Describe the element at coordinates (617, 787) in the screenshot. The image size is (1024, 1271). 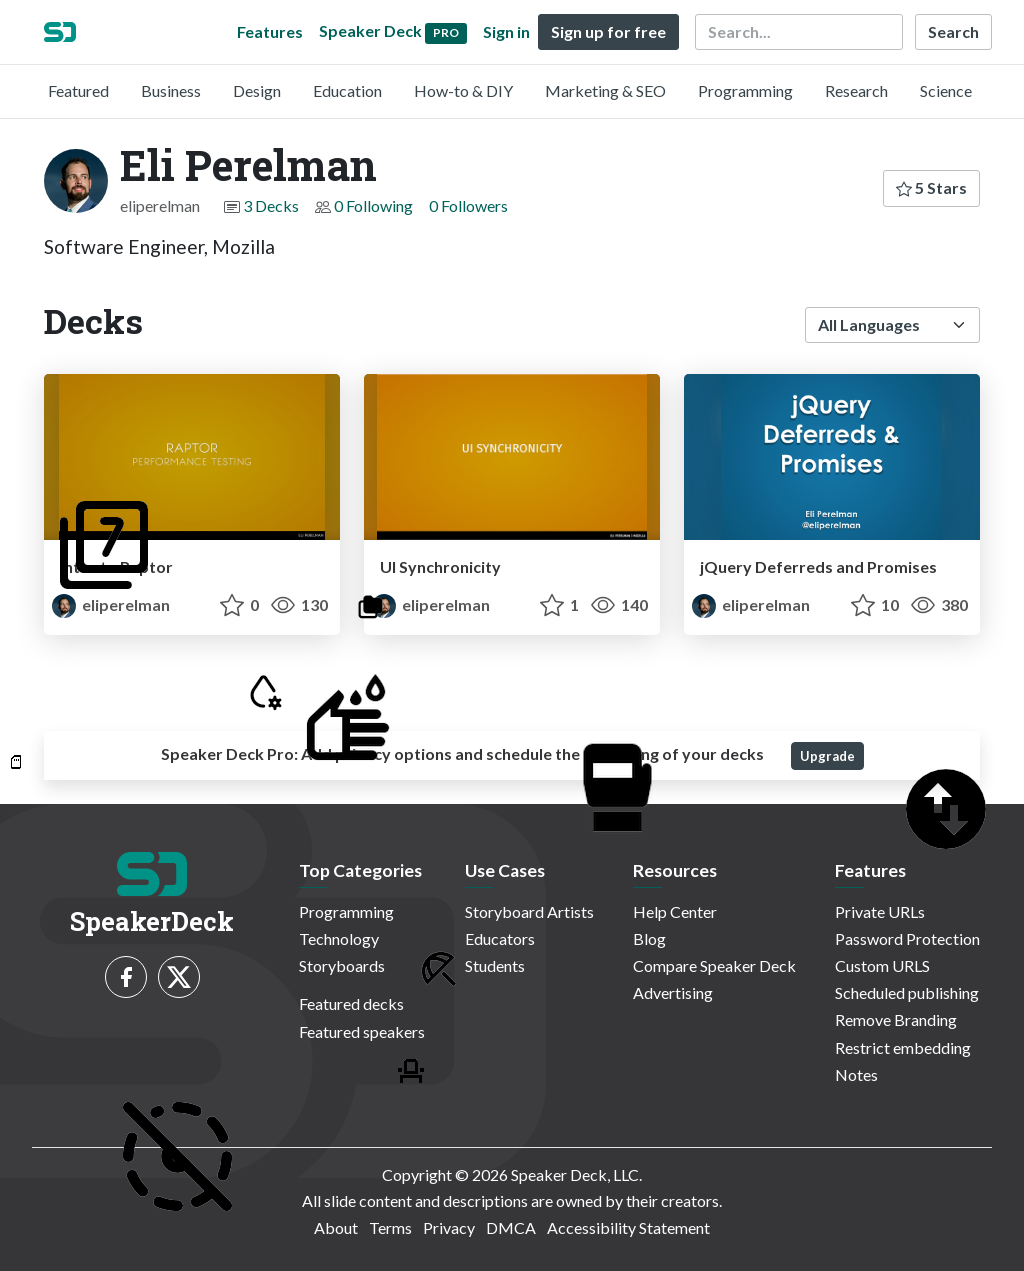
I see `access MMA or boxing-related content` at that location.